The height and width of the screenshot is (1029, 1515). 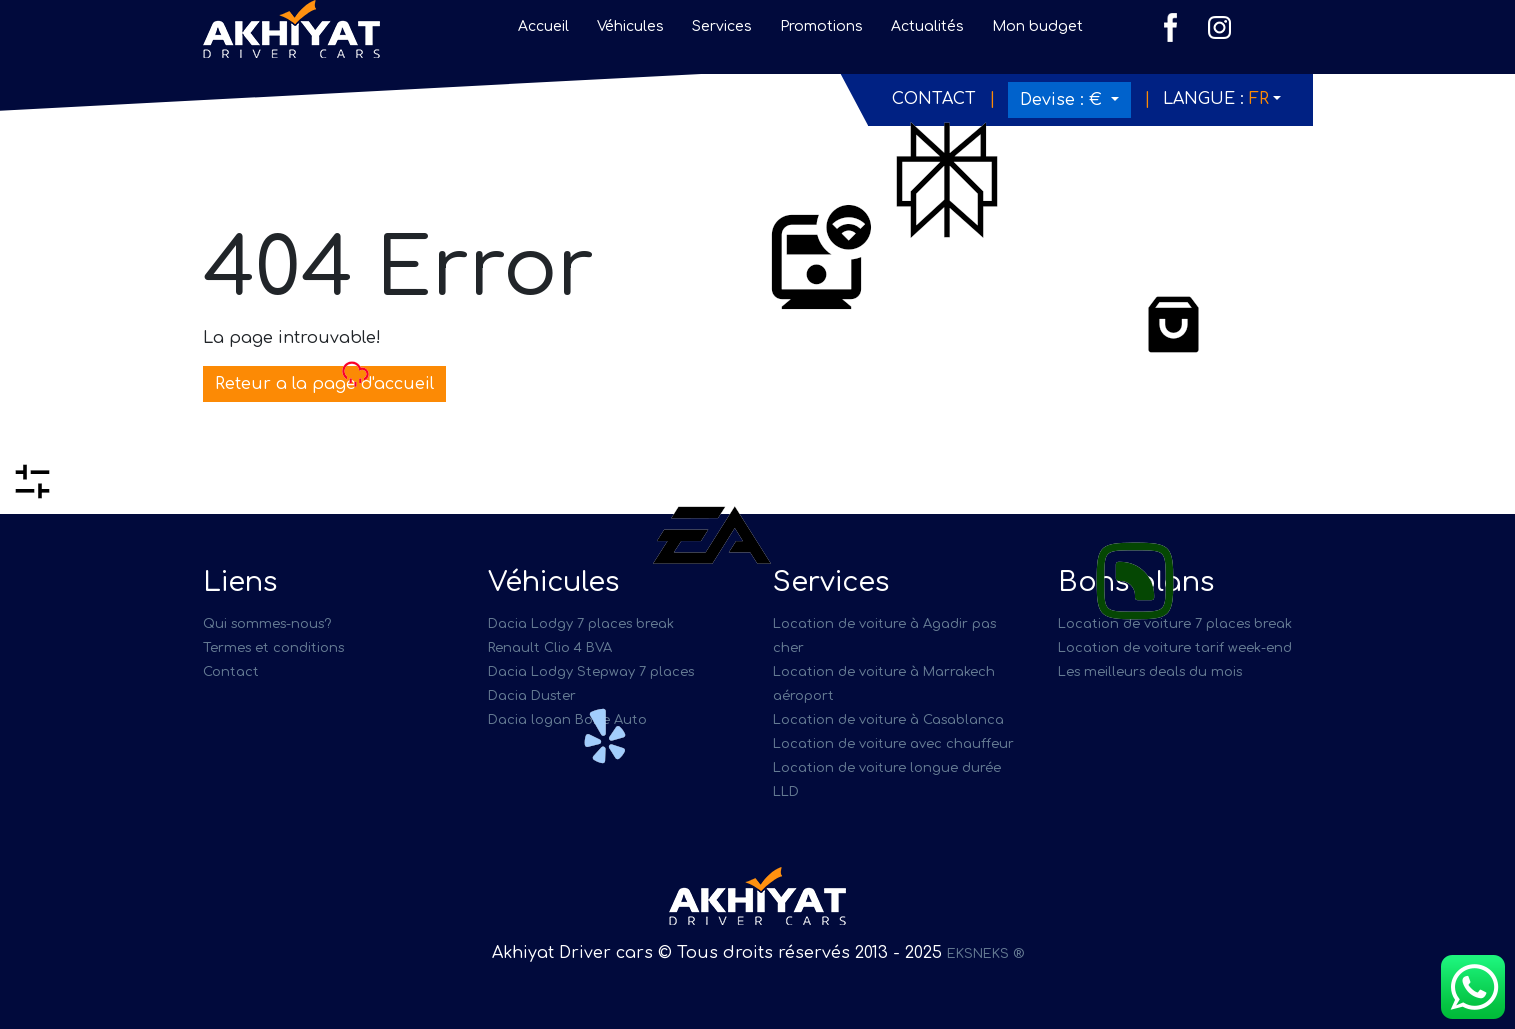 I want to click on electronic arts company logo, so click(x=712, y=535).